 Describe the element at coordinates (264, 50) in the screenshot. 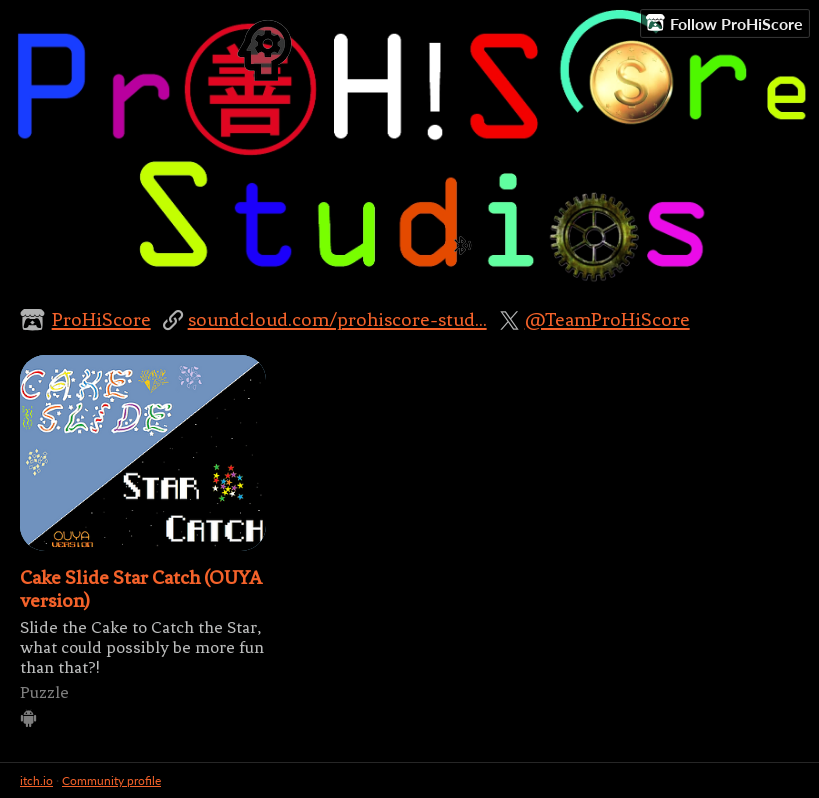

I see `access mental health or mindfulness features` at that location.